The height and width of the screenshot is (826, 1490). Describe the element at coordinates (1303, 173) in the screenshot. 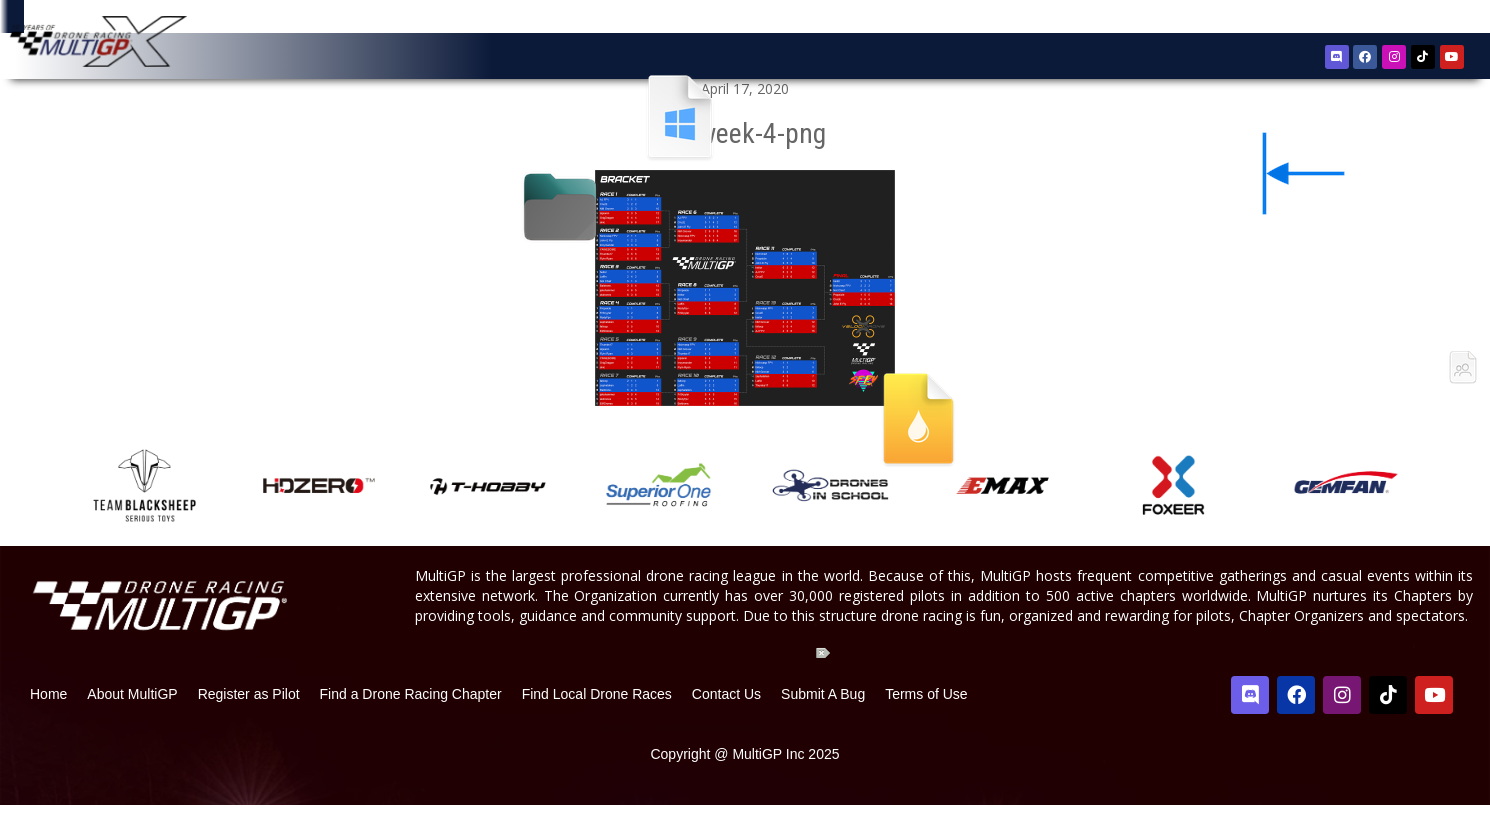

I see `go to the first item in a list or sequence` at that location.